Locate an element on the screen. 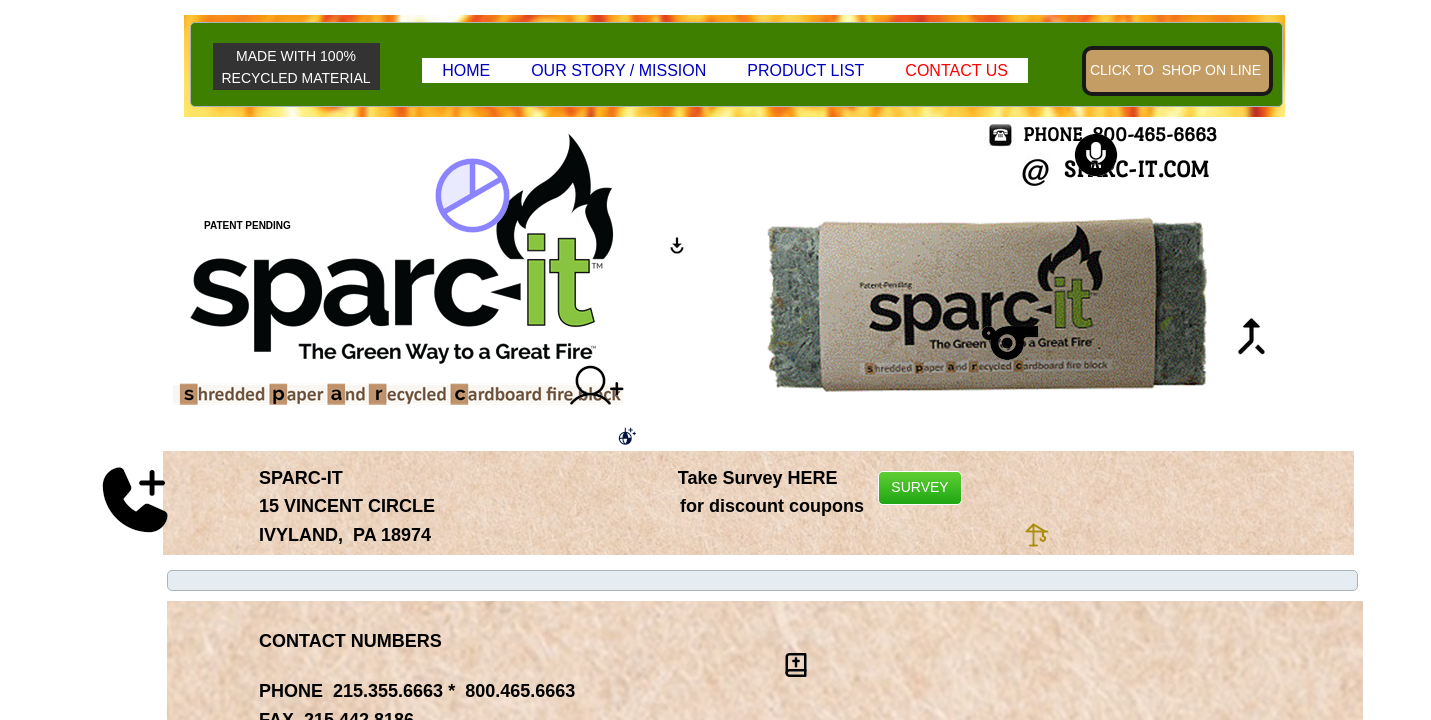 The height and width of the screenshot is (720, 1431). add a new contact is located at coordinates (136, 498).